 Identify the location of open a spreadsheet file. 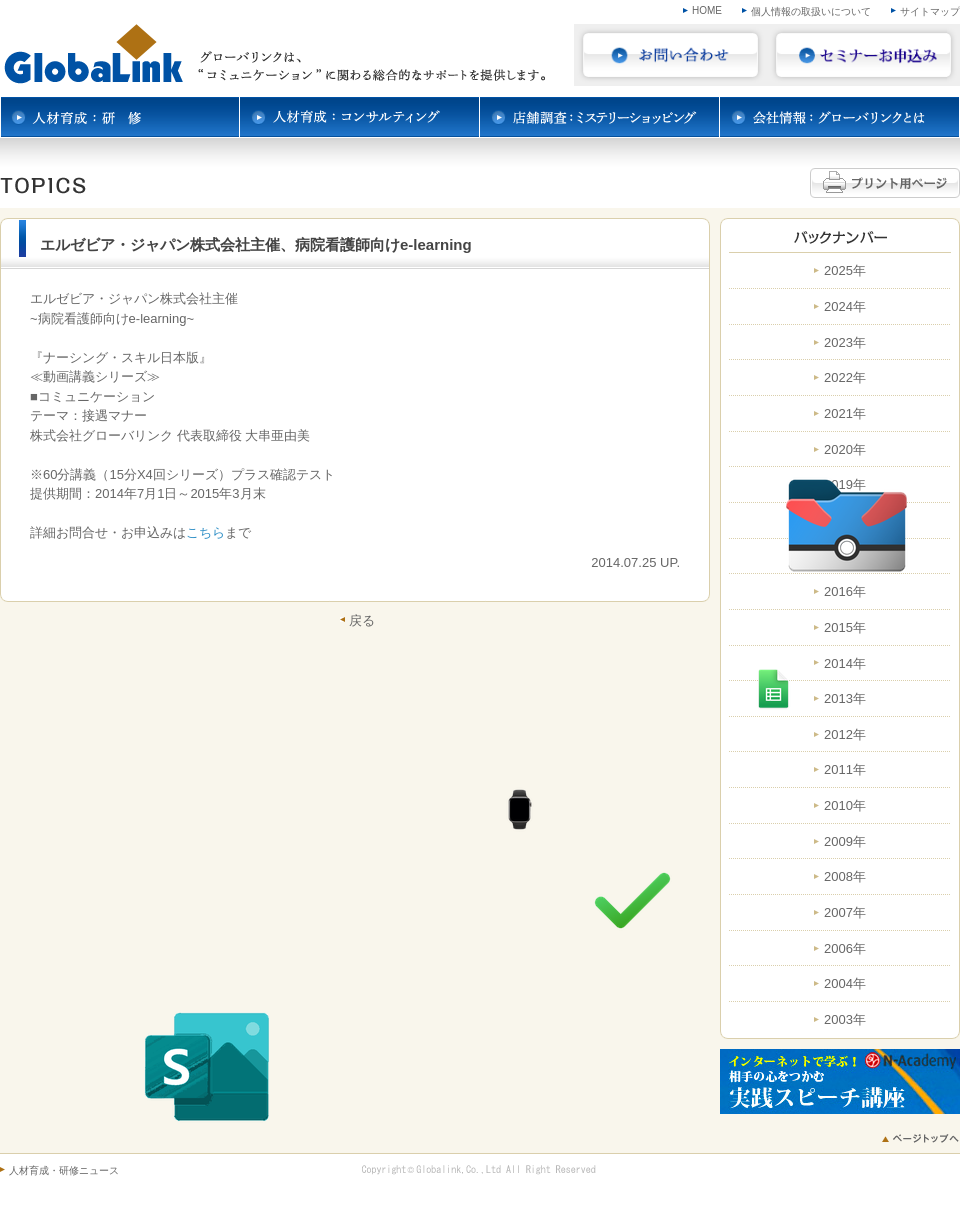
(773, 689).